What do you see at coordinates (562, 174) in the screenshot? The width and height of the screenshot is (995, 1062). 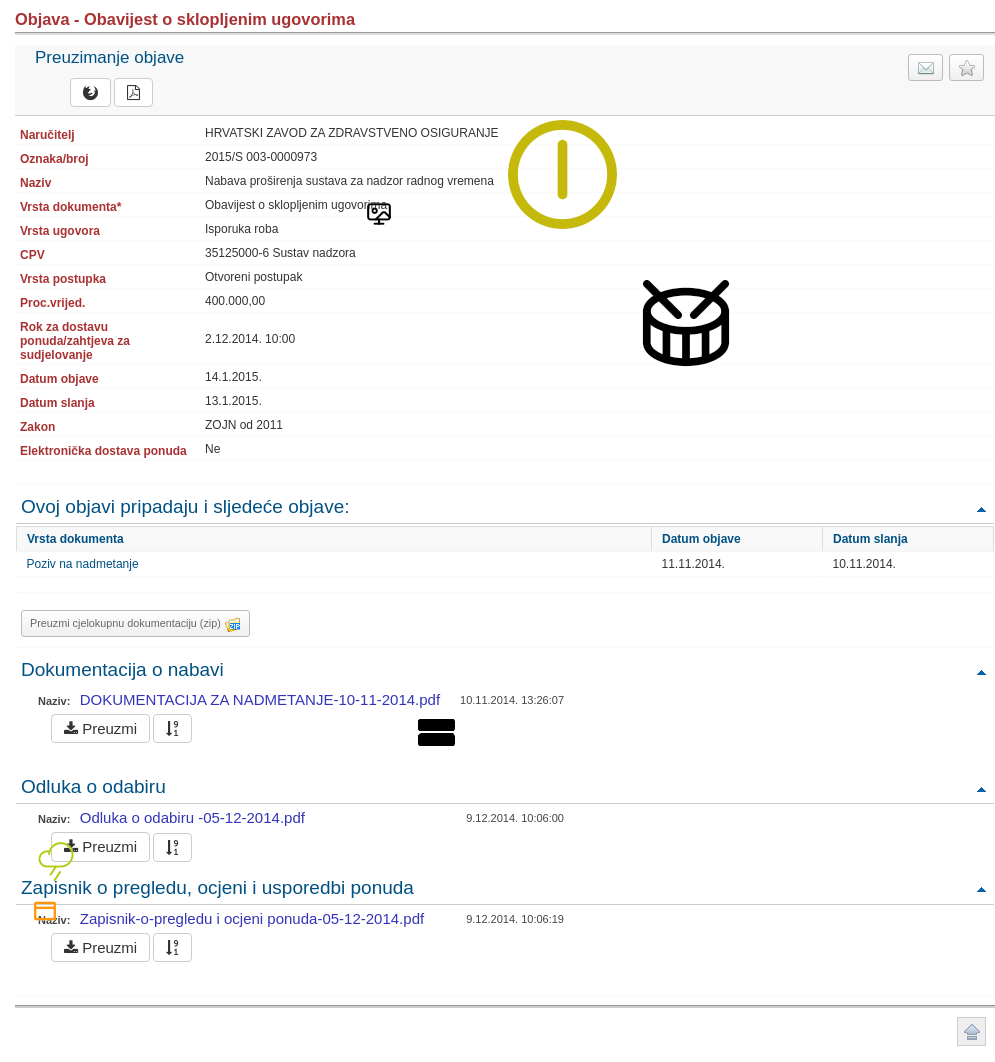 I see `indicates 6 o'clock time` at bounding box center [562, 174].